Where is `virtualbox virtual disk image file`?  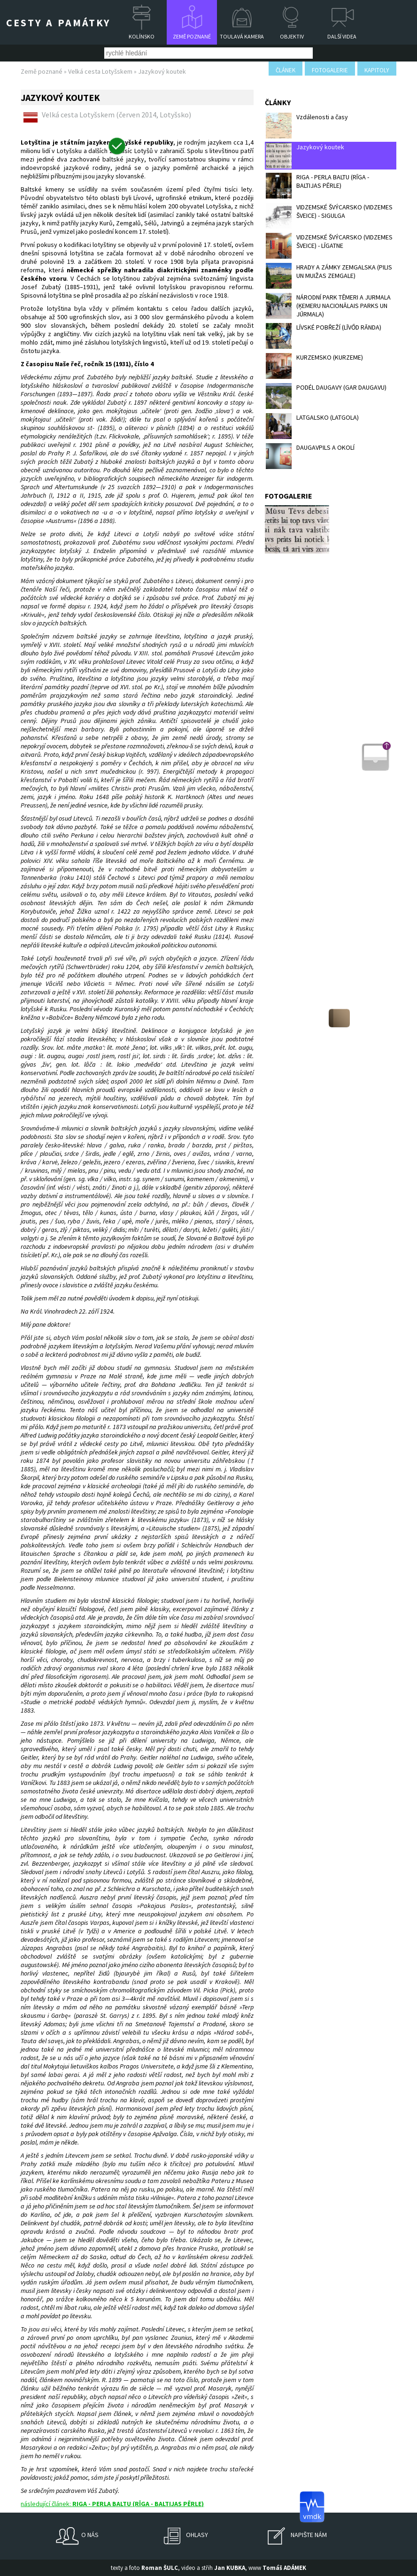 virtualbox virtual disk image file is located at coordinates (312, 2507).